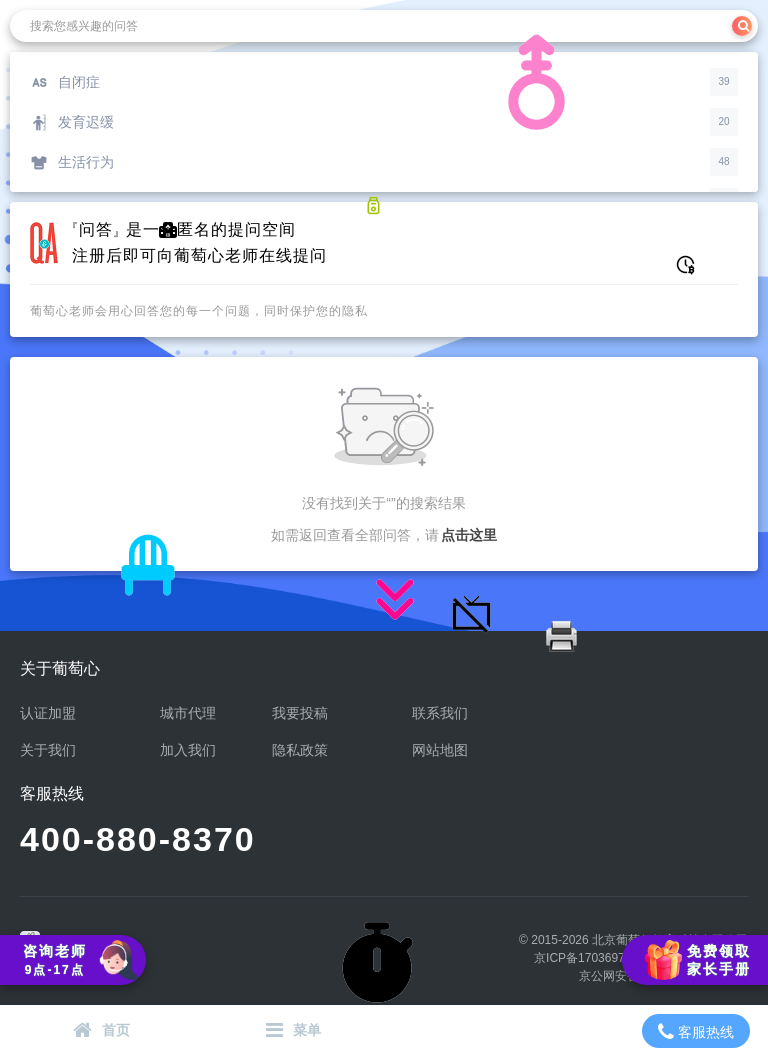 This screenshot has height=1055, width=768. I want to click on tv or display is currently off or disabled, so click(471, 614).